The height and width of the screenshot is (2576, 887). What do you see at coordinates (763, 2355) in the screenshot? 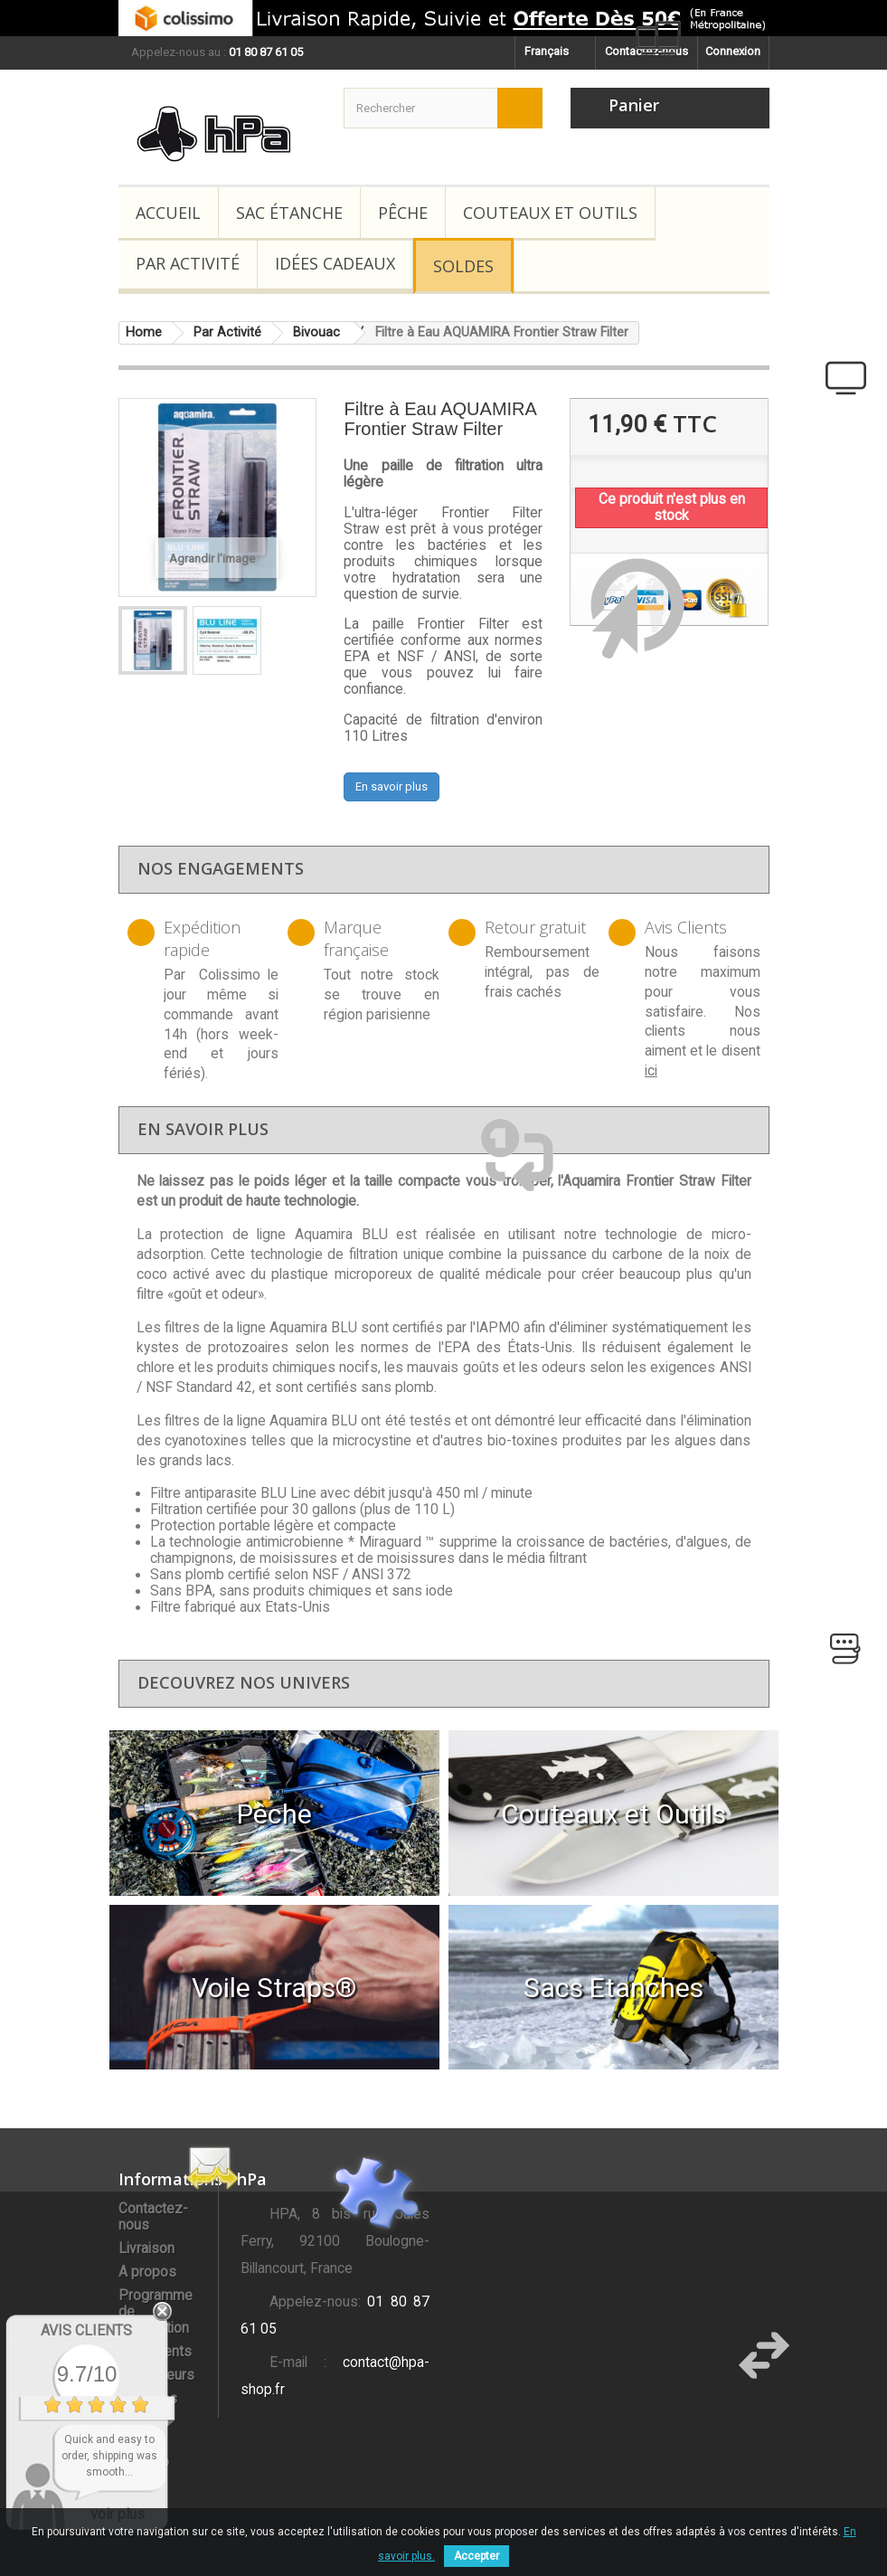
I see `indicates active network data transfer` at bounding box center [763, 2355].